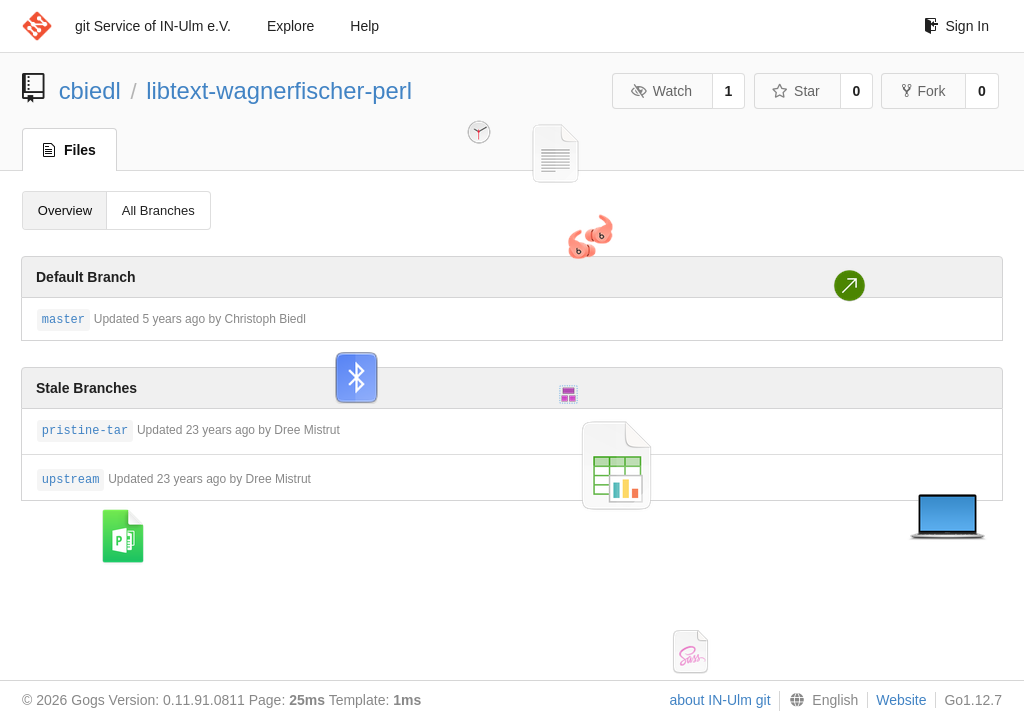 Image resolution: width=1024 pixels, height=720 pixels. I want to click on indicates bluetooth is currently active and connected, so click(356, 377).